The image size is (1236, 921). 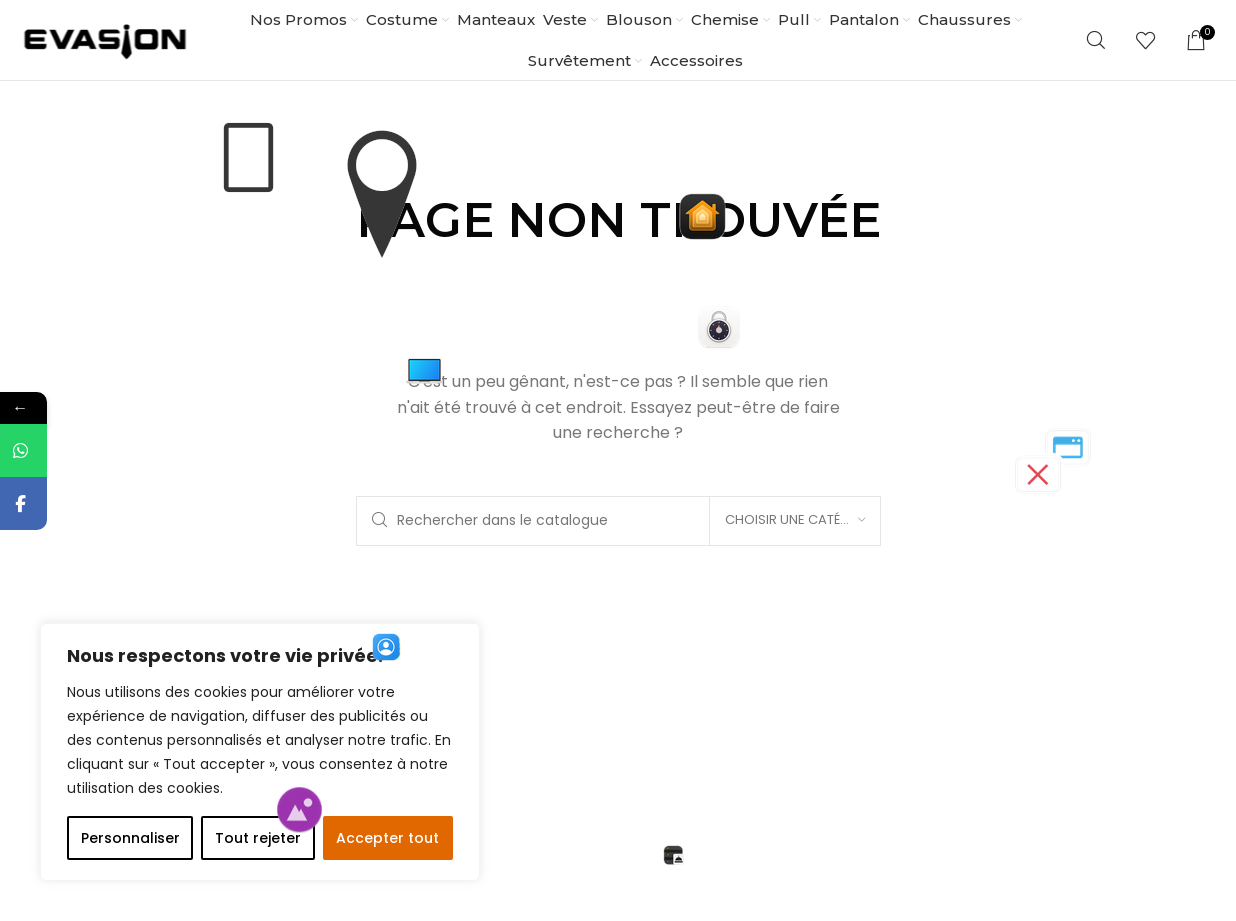 What do you see at coordinates (299, 809) in the screenshot?
I see `access your photo library` at bounding box center [299, 809].